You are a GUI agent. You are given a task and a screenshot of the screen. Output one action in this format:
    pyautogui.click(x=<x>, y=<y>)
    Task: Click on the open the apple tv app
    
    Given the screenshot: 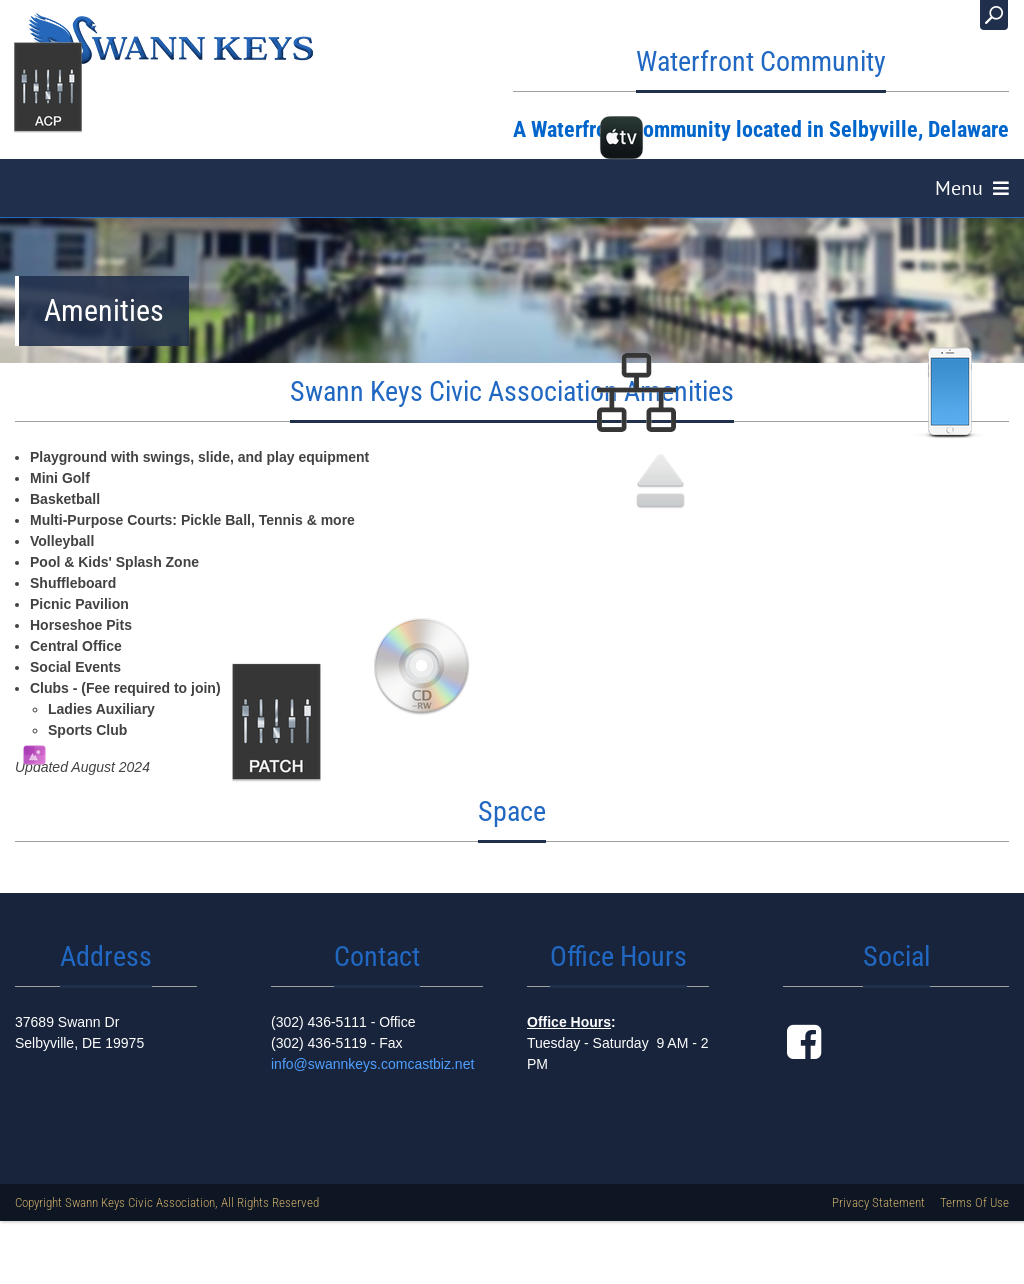 What is the action you would take?
    pyautogui.click(x=621, y=137)
    